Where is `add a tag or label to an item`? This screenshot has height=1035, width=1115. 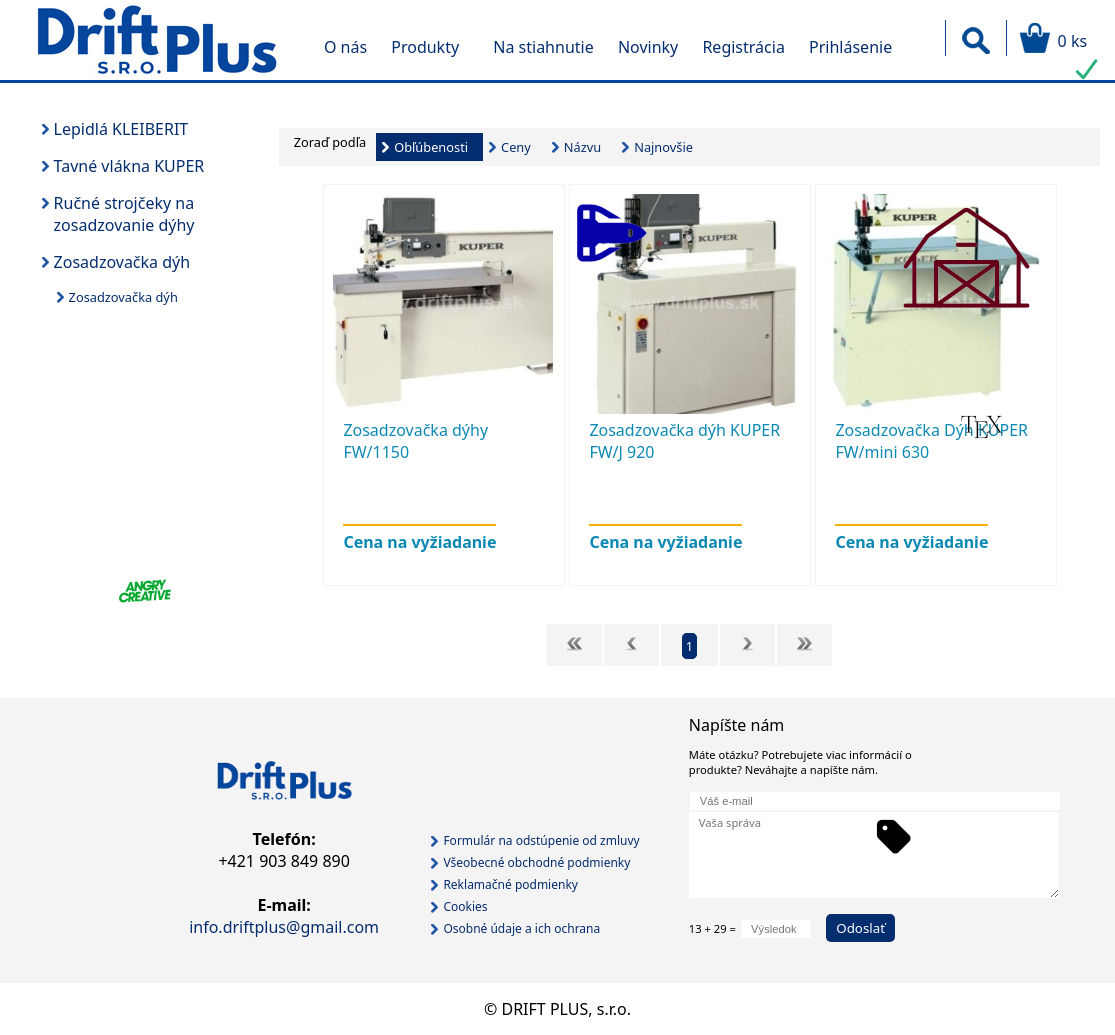
add a tag or label to an item is located at coordinates (893, 836).